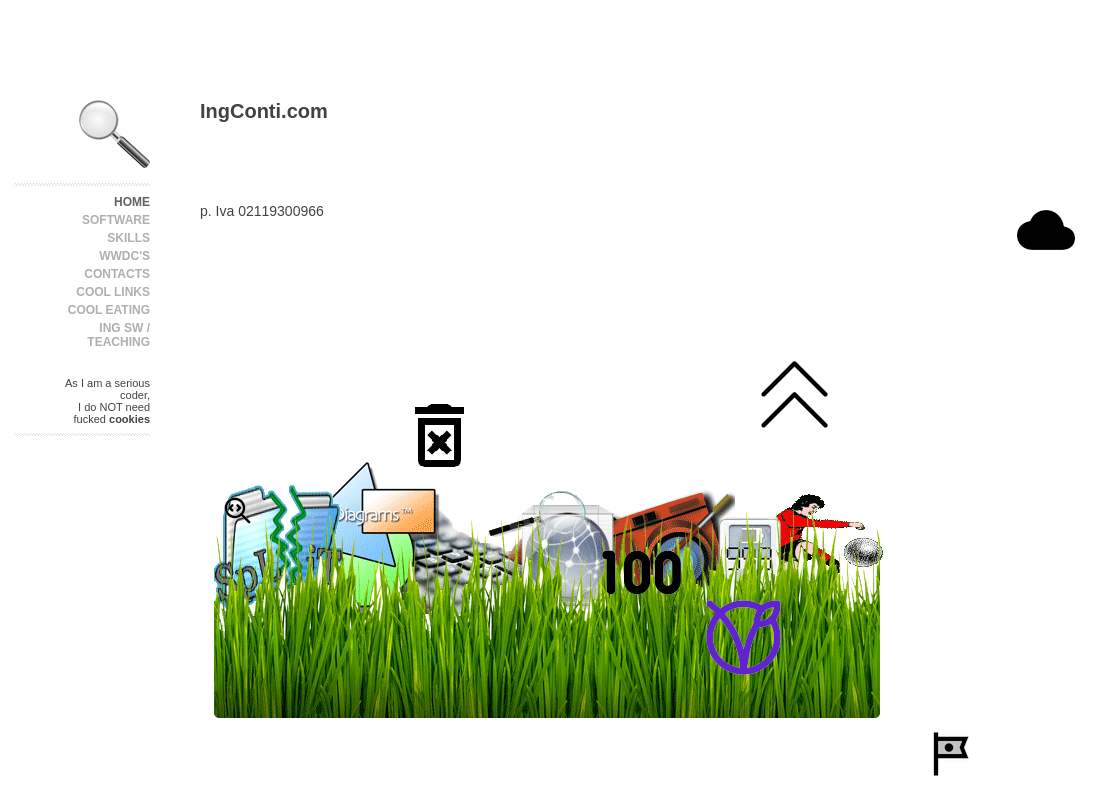  Describe the element at coordinates (641, 572) in the screenshot. I see `indicates a perfect score or 100% completion` at that location.